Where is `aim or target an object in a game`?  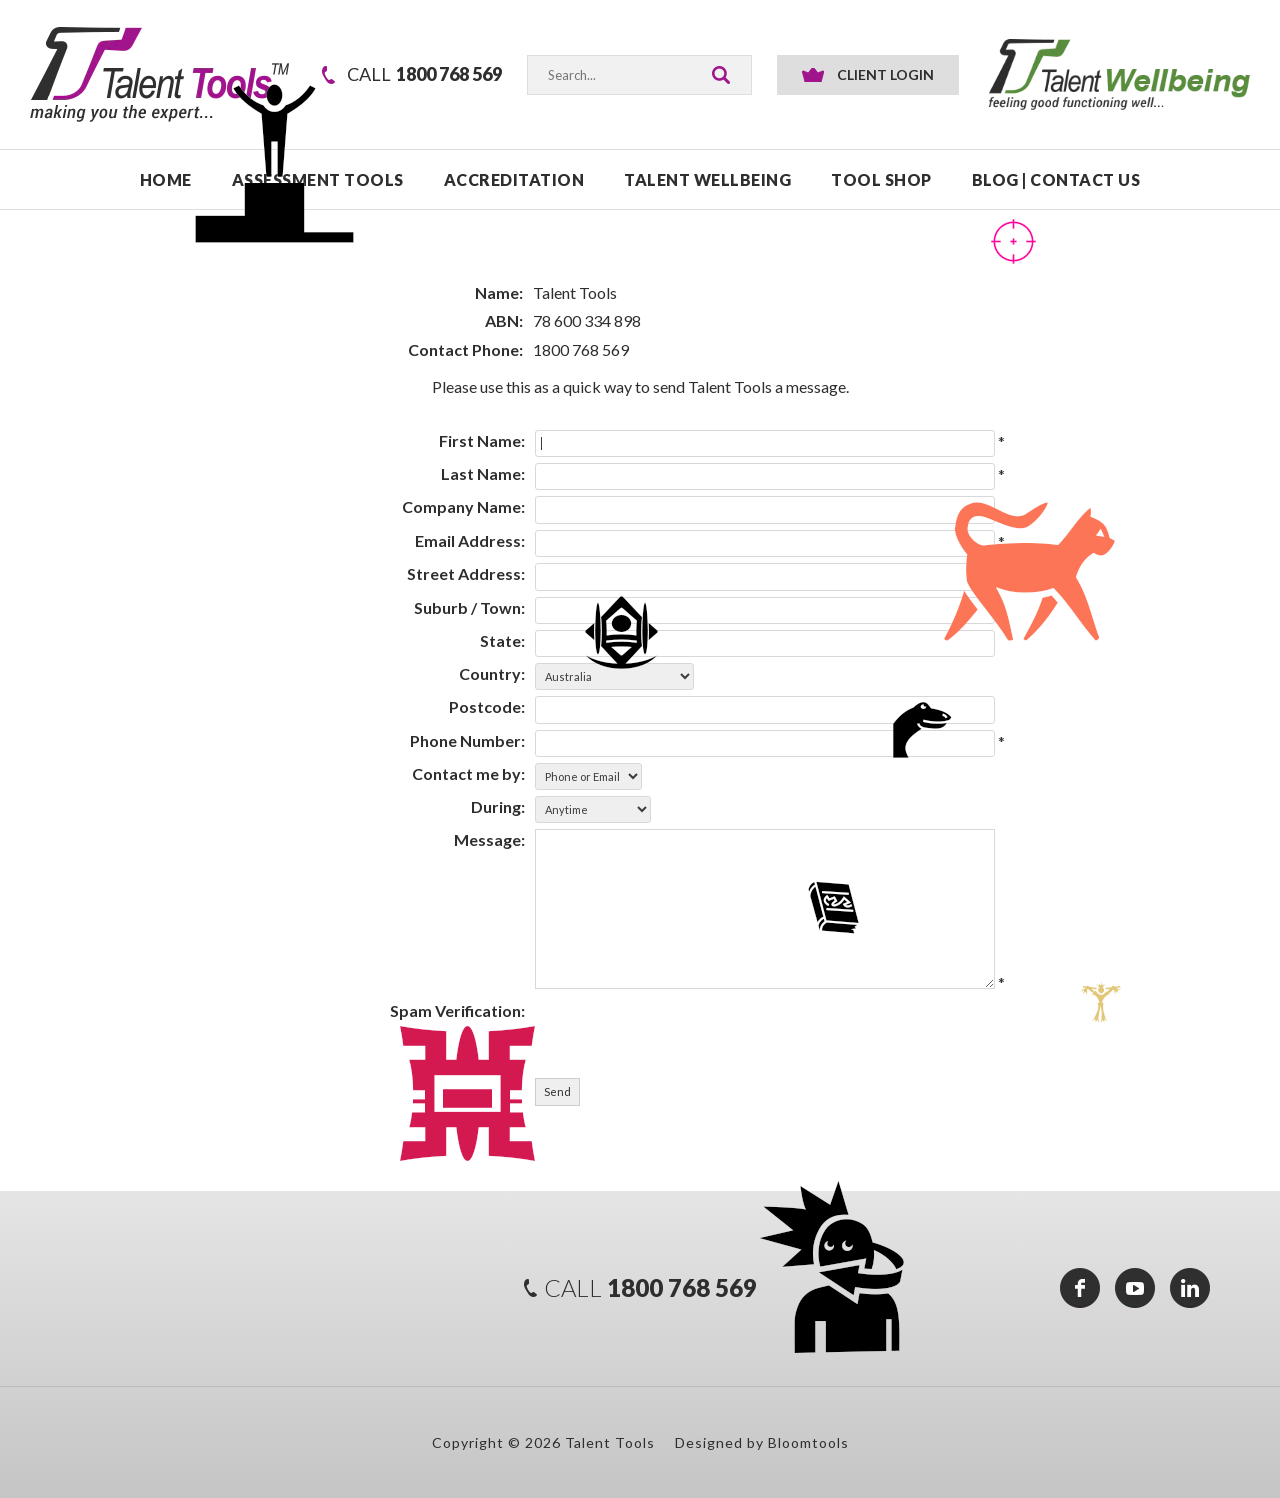
aim or target an object in a game is located at coordinates (1013, 241).